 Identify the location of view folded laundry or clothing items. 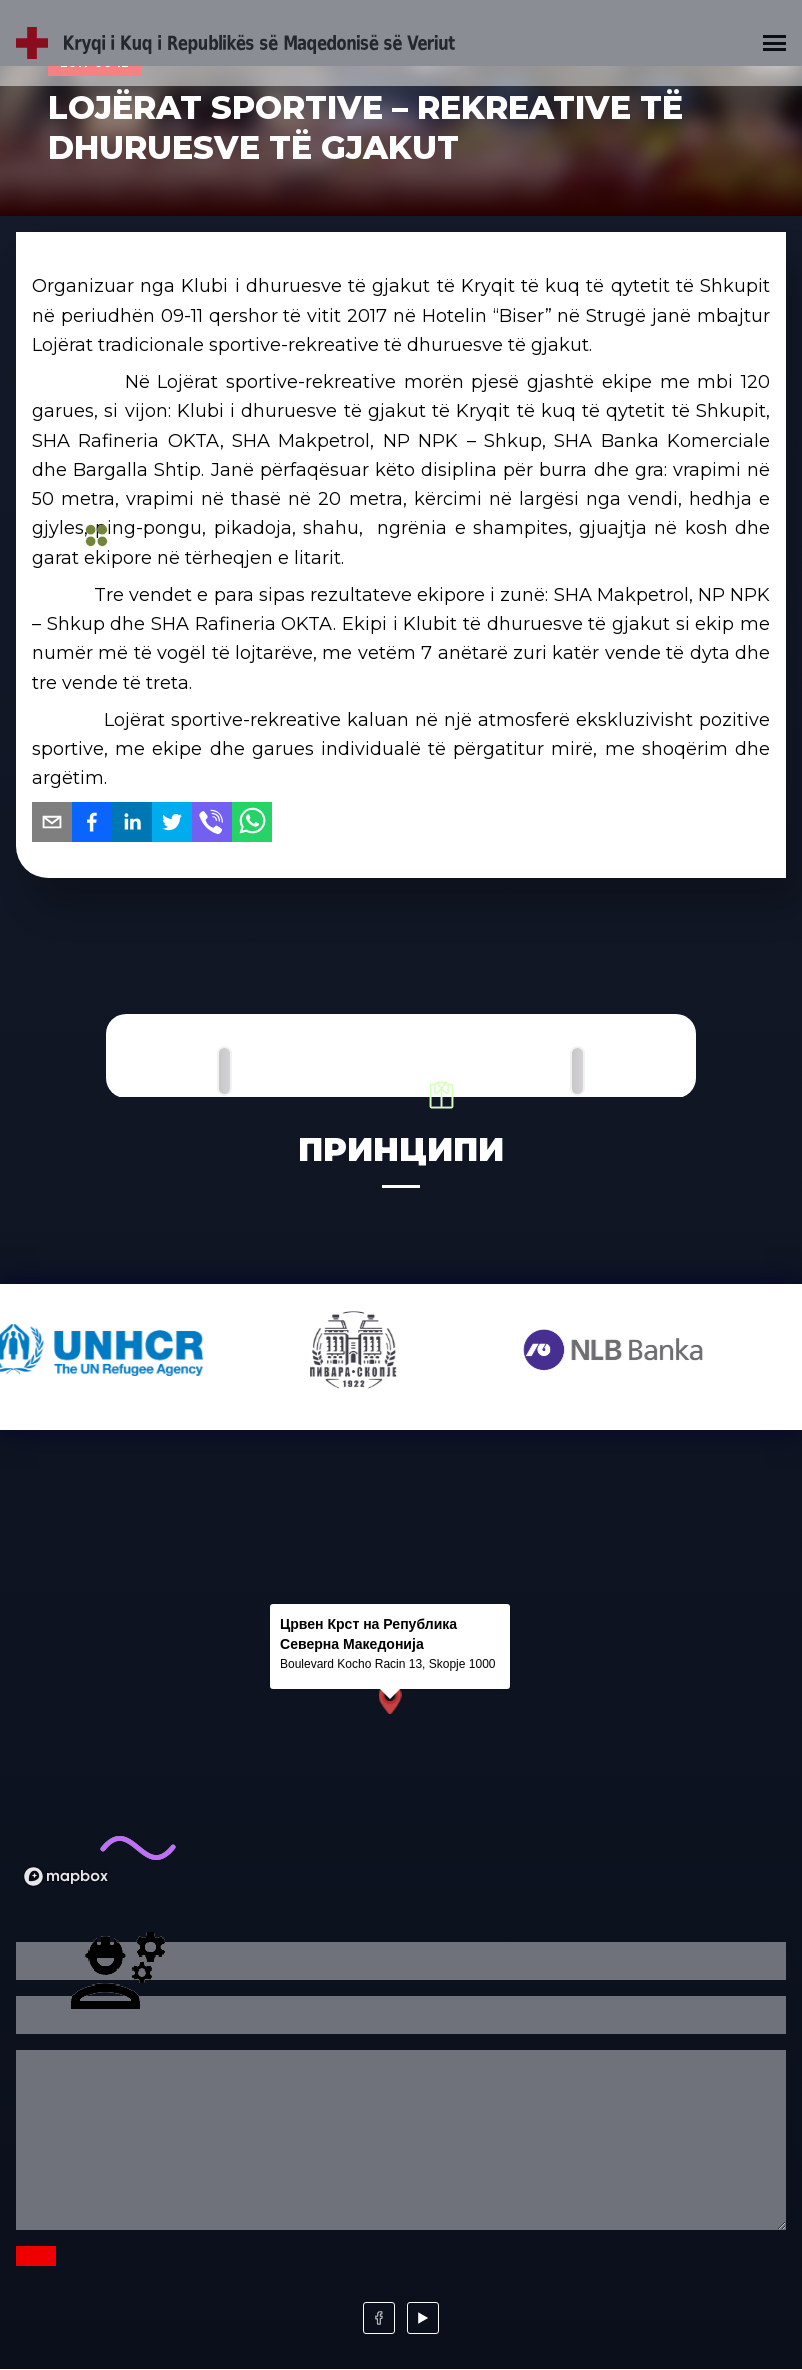
(441, 1095).